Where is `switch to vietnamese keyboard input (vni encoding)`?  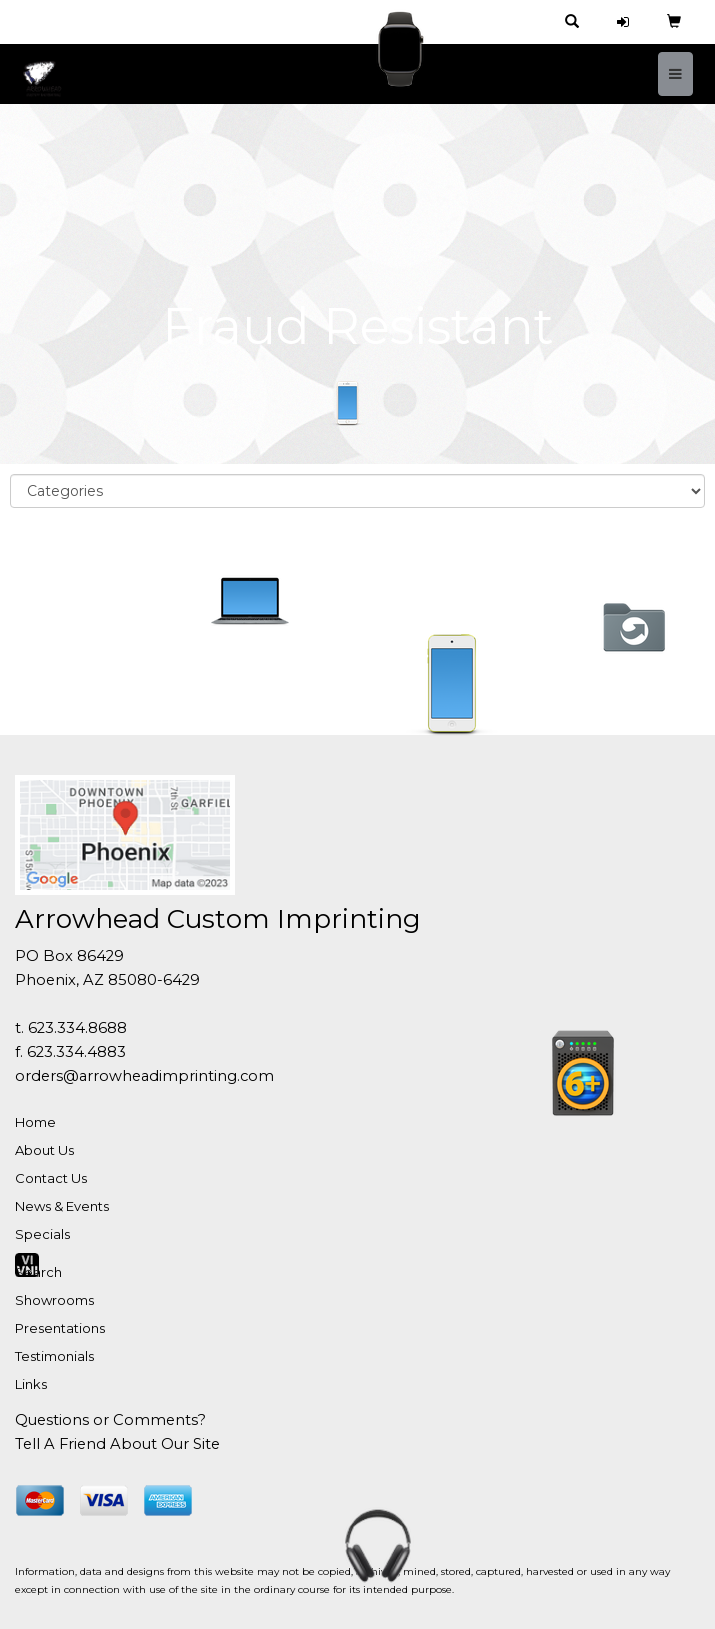 switch to vietnamese keyboard input (vni encoding) is located at coordinates (27, 1265).